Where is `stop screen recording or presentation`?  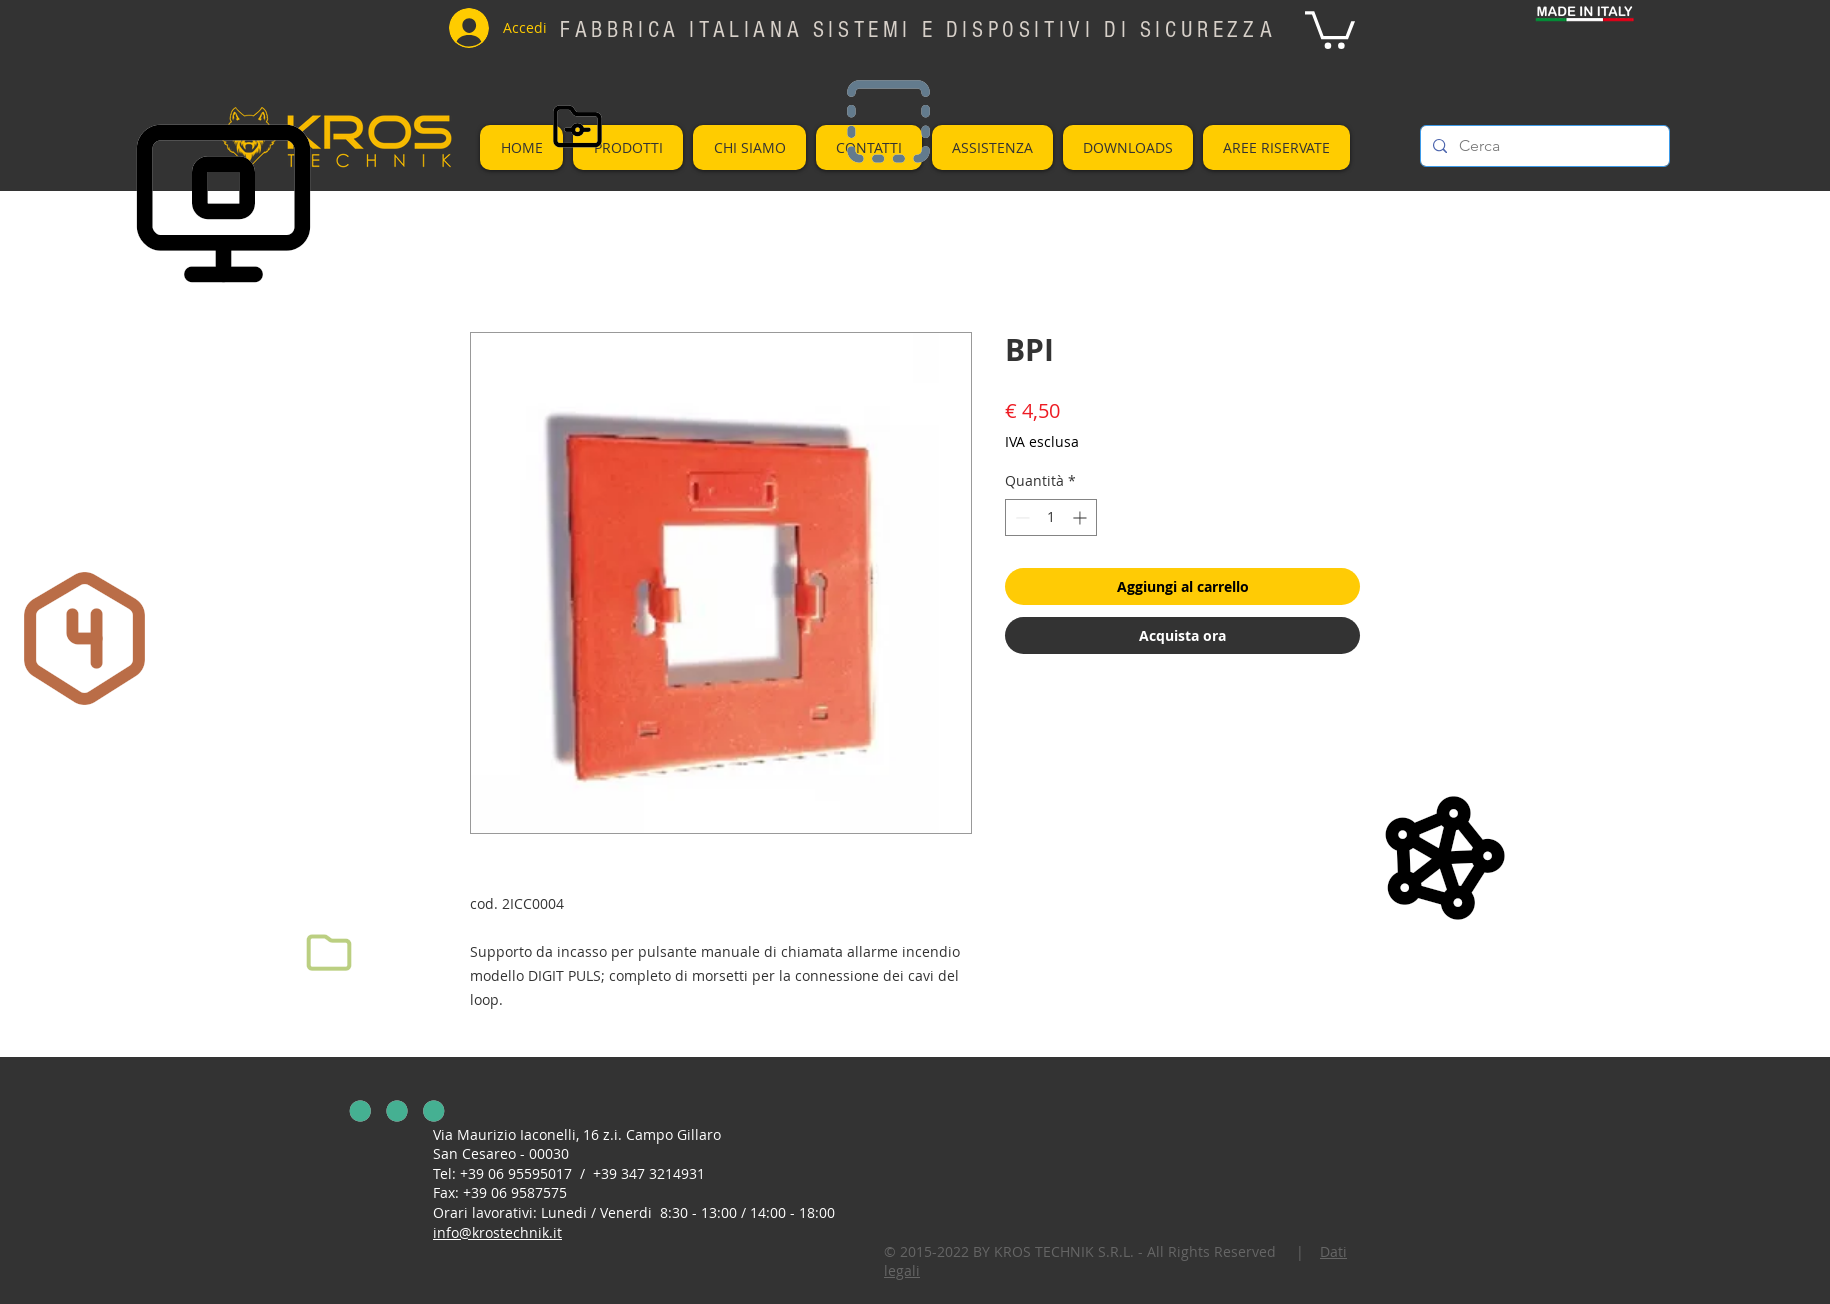
stop screen recording or presentation is located at coordinates (223, 203).